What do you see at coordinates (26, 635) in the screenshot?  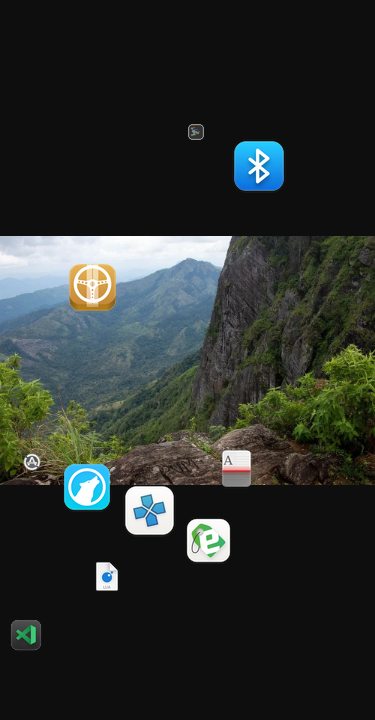 I see `open visual studio code insiders app` at bounding box center [26, 635].